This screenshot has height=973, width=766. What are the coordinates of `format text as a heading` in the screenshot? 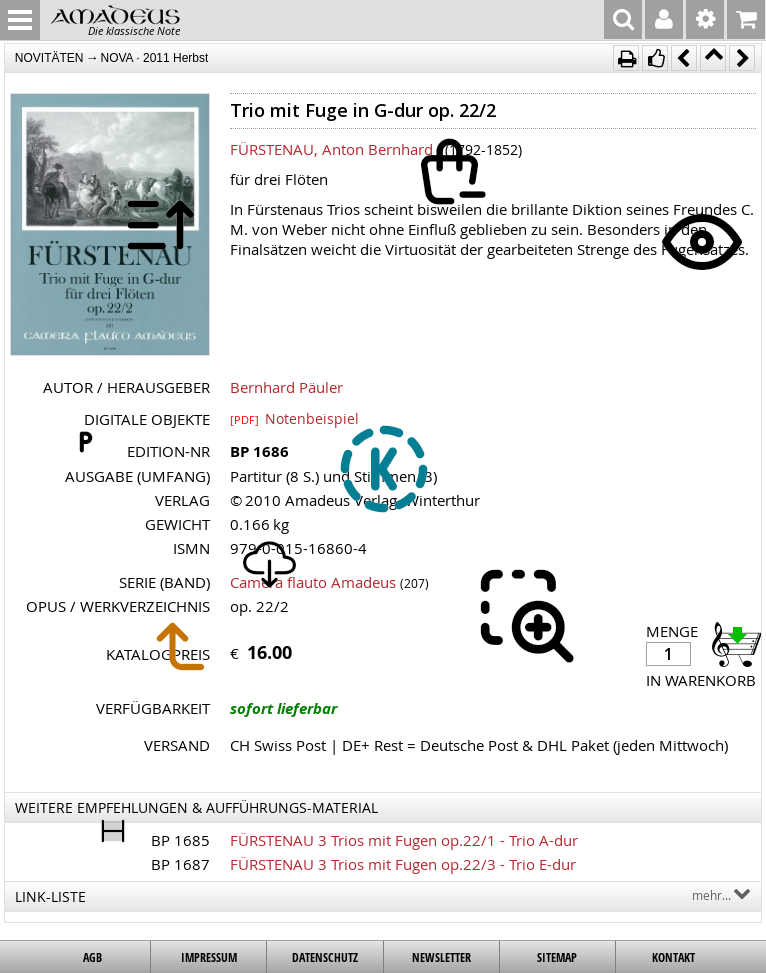 It's located at (113, 831).